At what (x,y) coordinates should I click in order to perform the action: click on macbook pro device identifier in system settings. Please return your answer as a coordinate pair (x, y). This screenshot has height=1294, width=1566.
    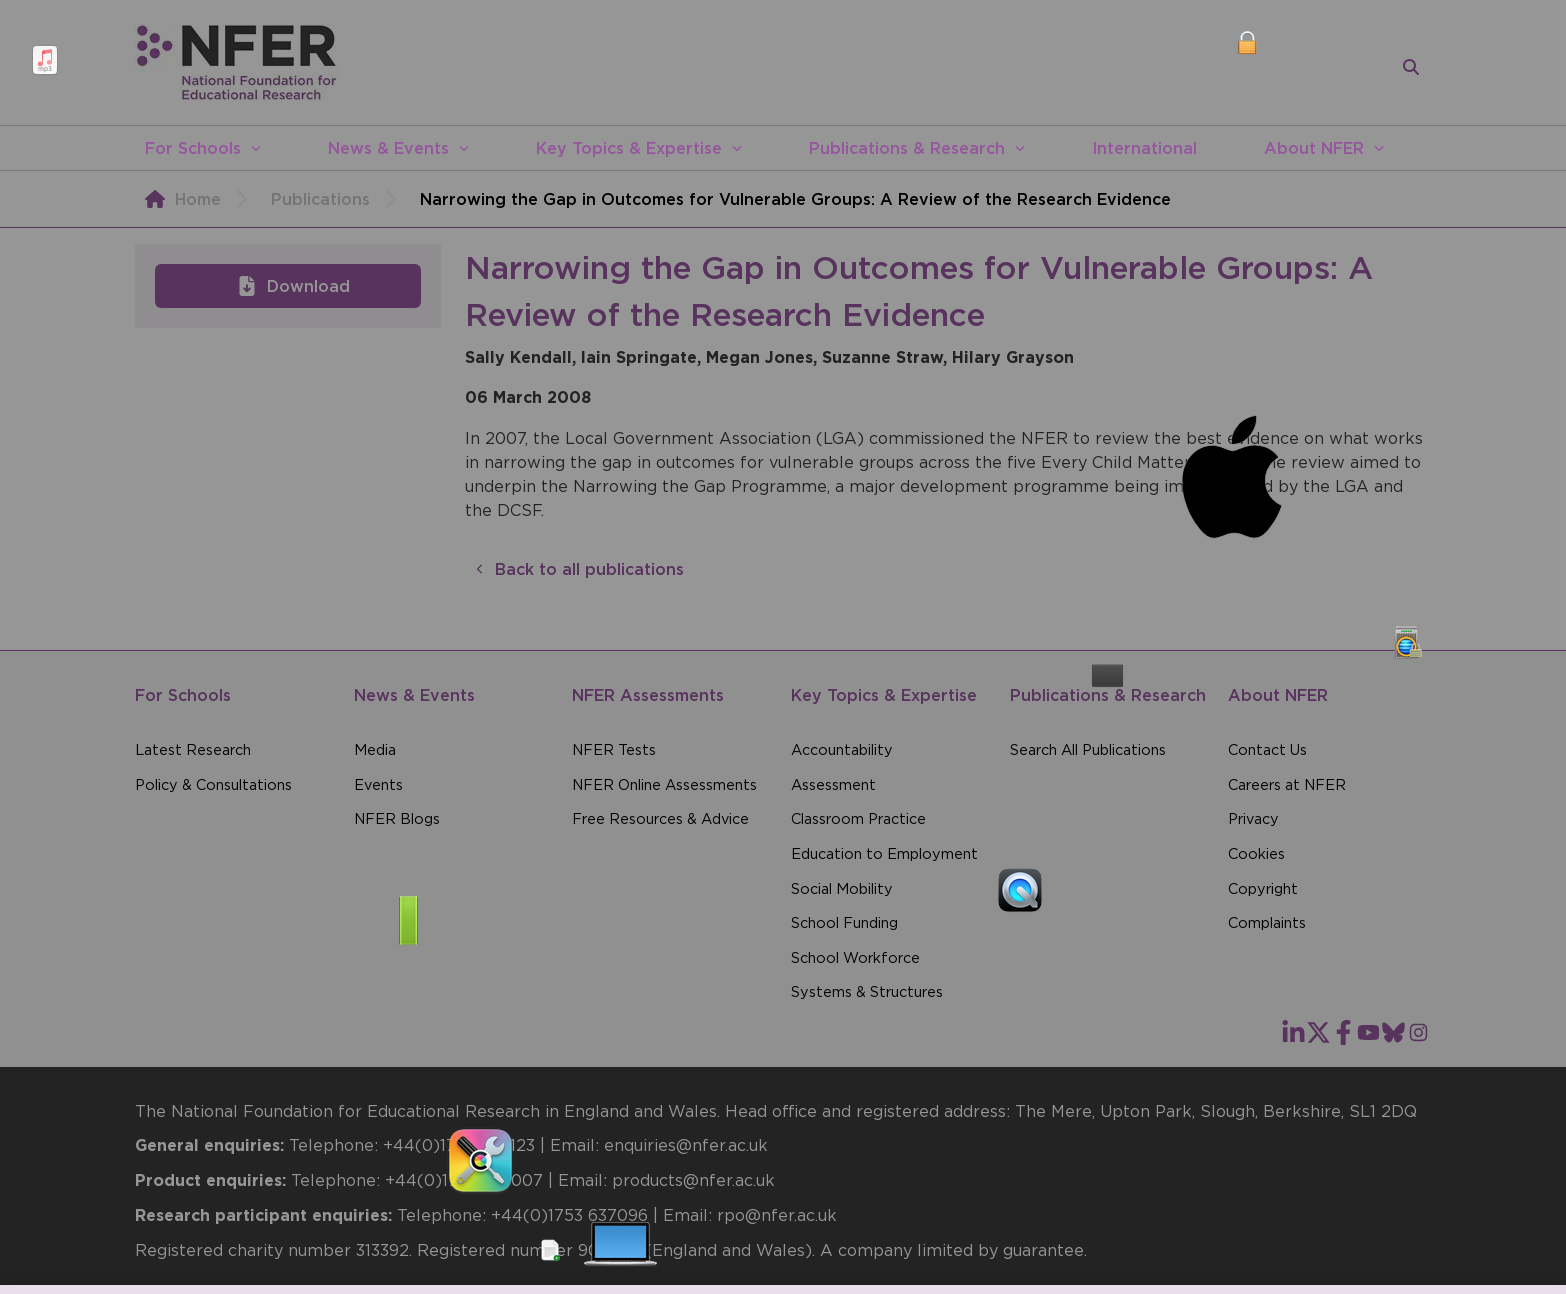
    Looking at the image, I should click on (620, 1241).